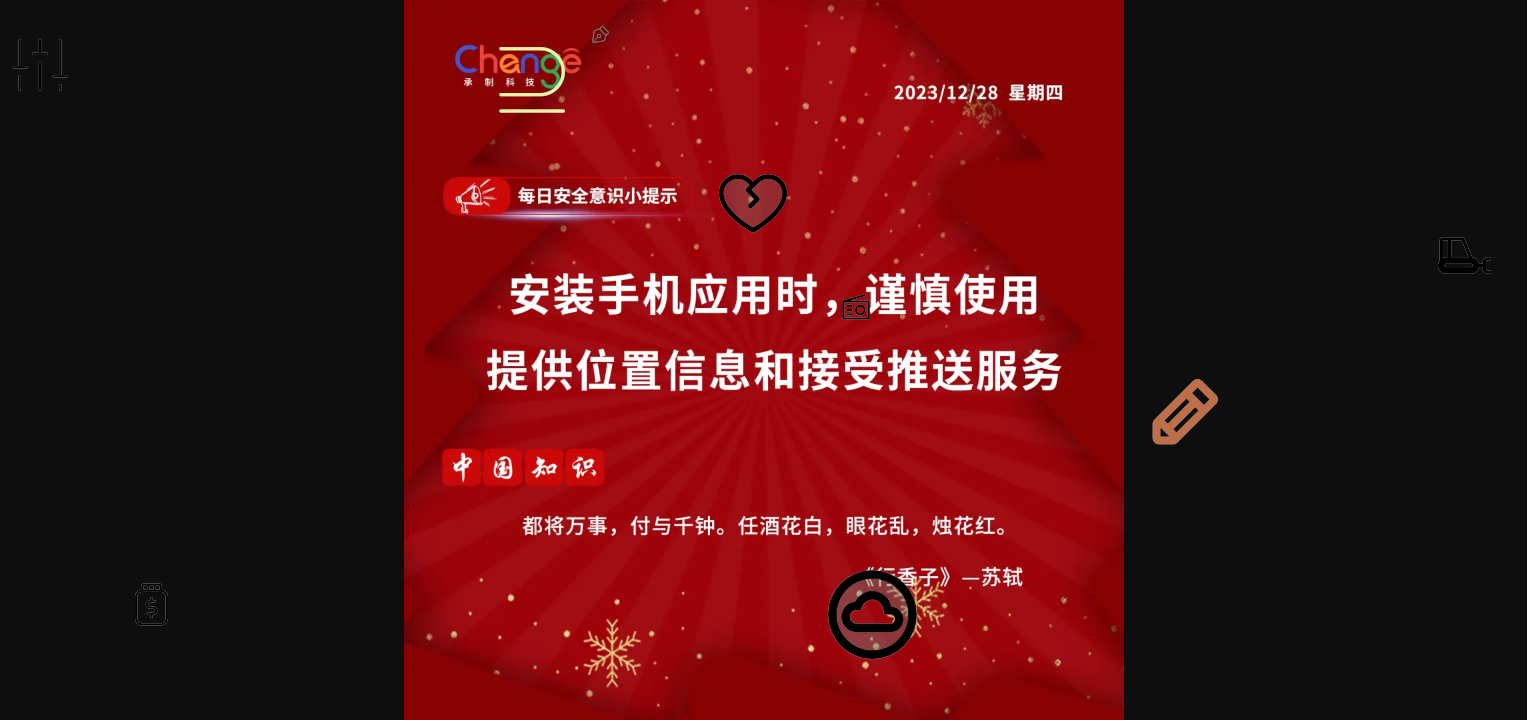 The image size is (1527, 720). What do you see at coordinates (599, 35) in the screenshot?
I see `access drawing or illustration tools` at bounding box center [599, 35].